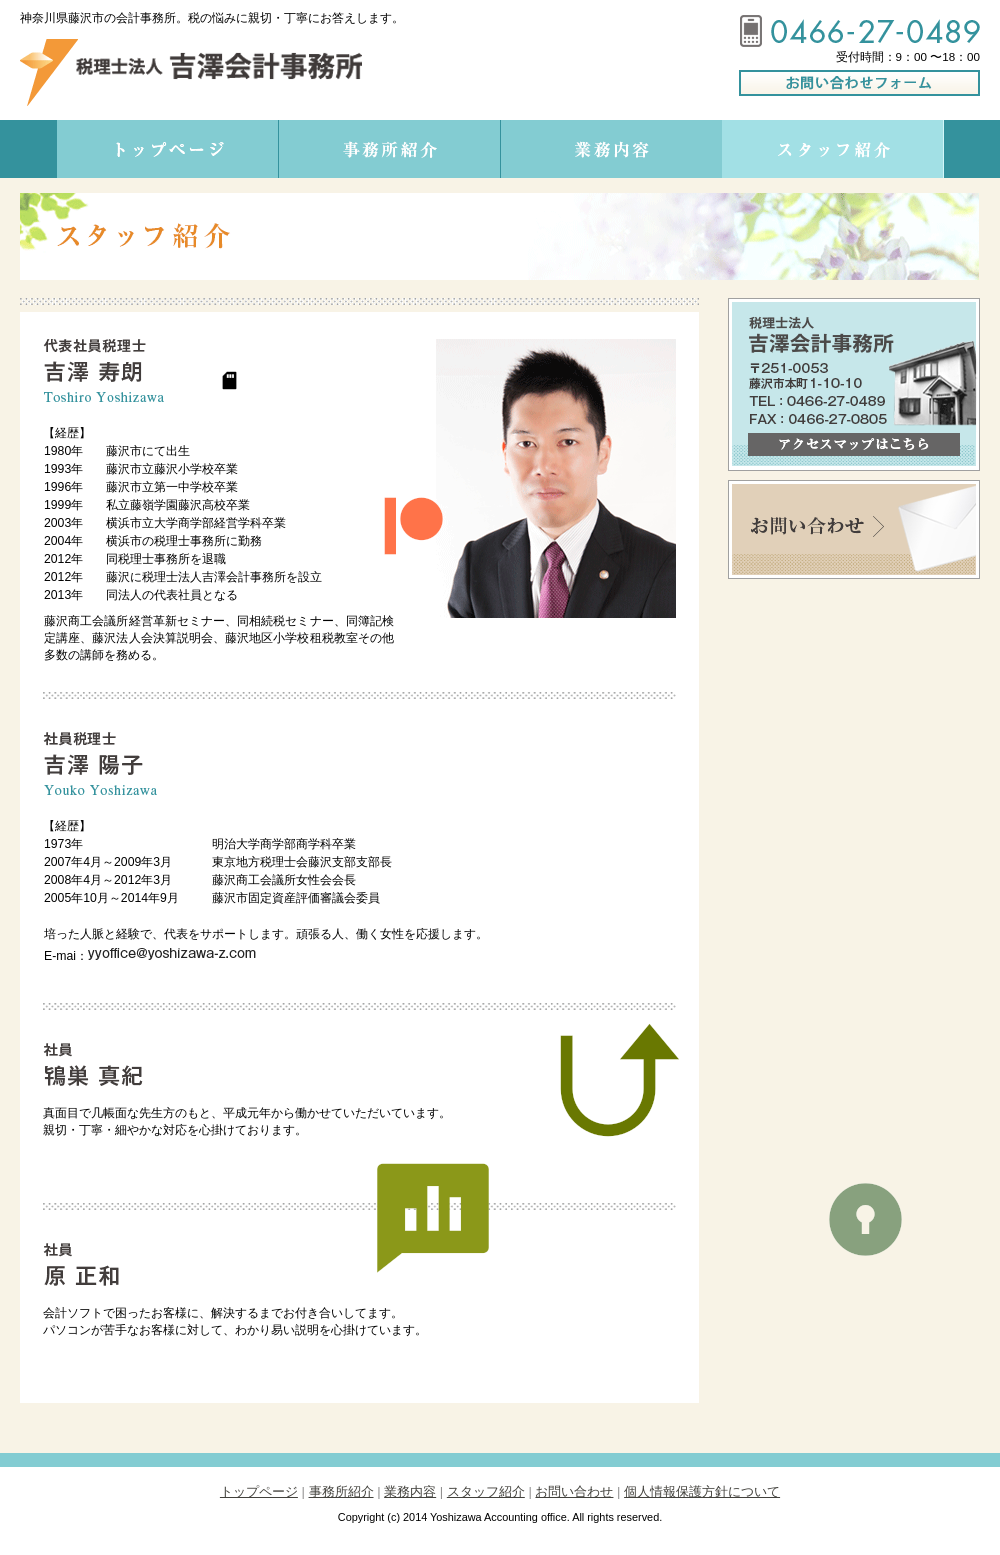  Describe the element at coordinates (433, 1214) in the screenshot. I see `view poll results in a conversation` at that location.